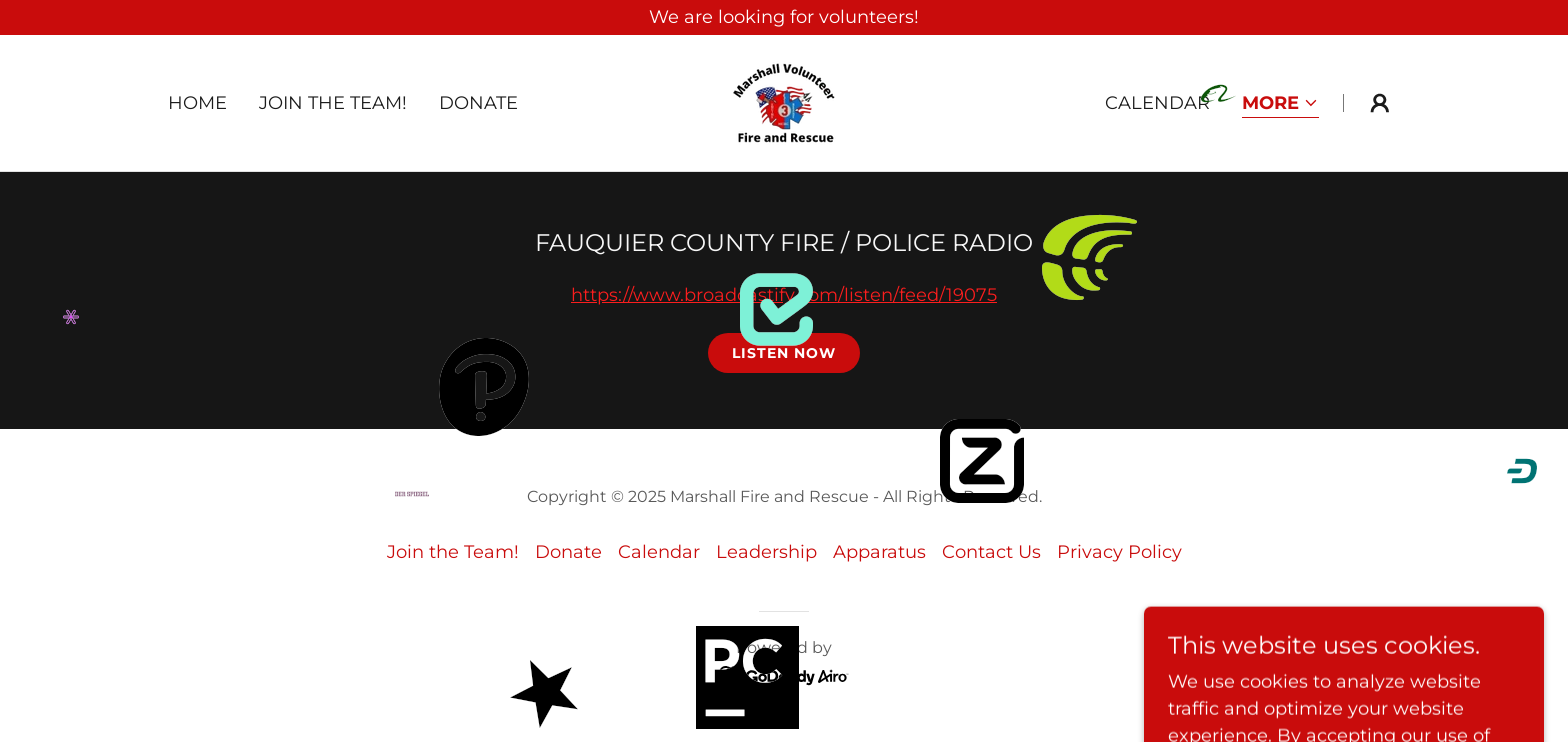  Describe the element at coordinates (544, 694) in the screenshot. I see `access riseup secure email and communication services` at that location.